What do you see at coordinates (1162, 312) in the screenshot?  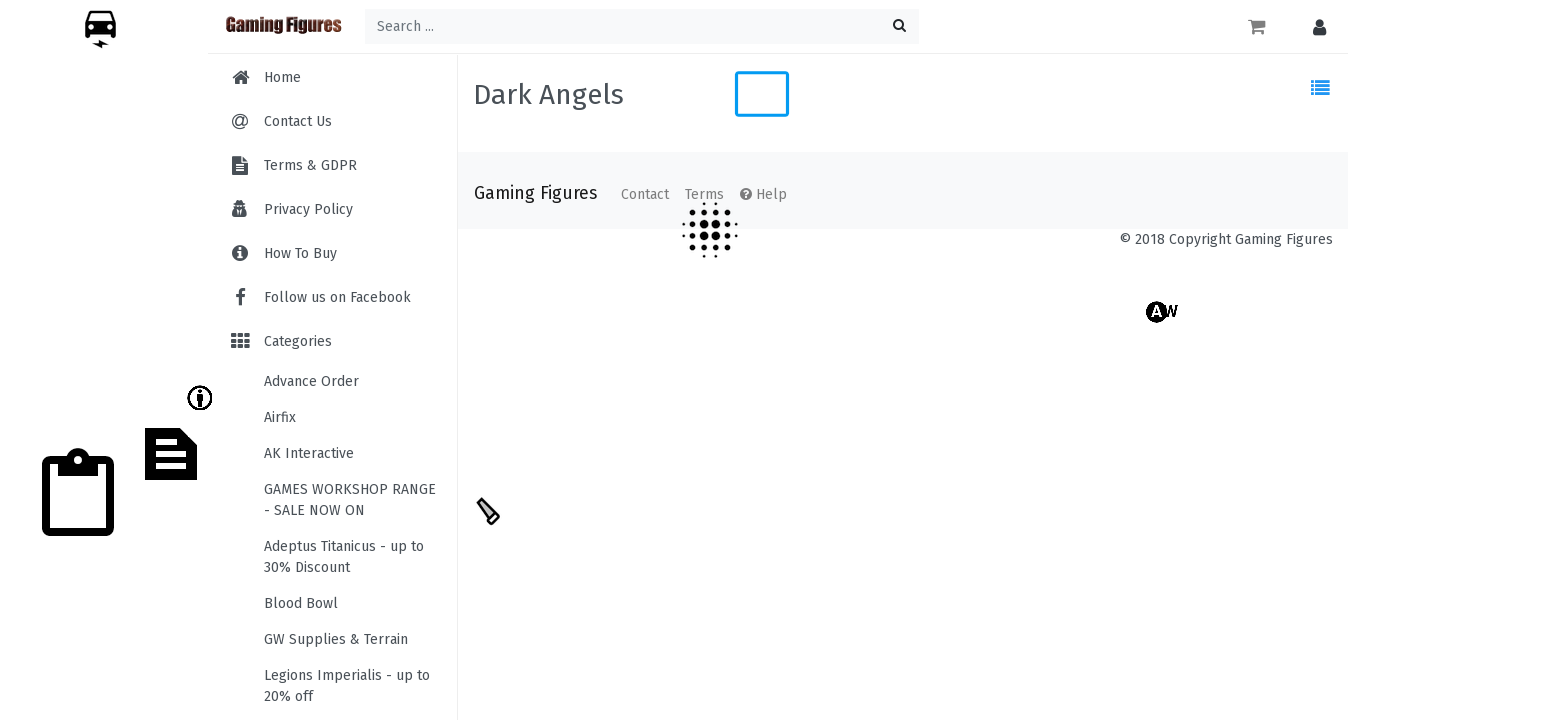 I see `enable auto white balance` at bounding box center [1162, 312].